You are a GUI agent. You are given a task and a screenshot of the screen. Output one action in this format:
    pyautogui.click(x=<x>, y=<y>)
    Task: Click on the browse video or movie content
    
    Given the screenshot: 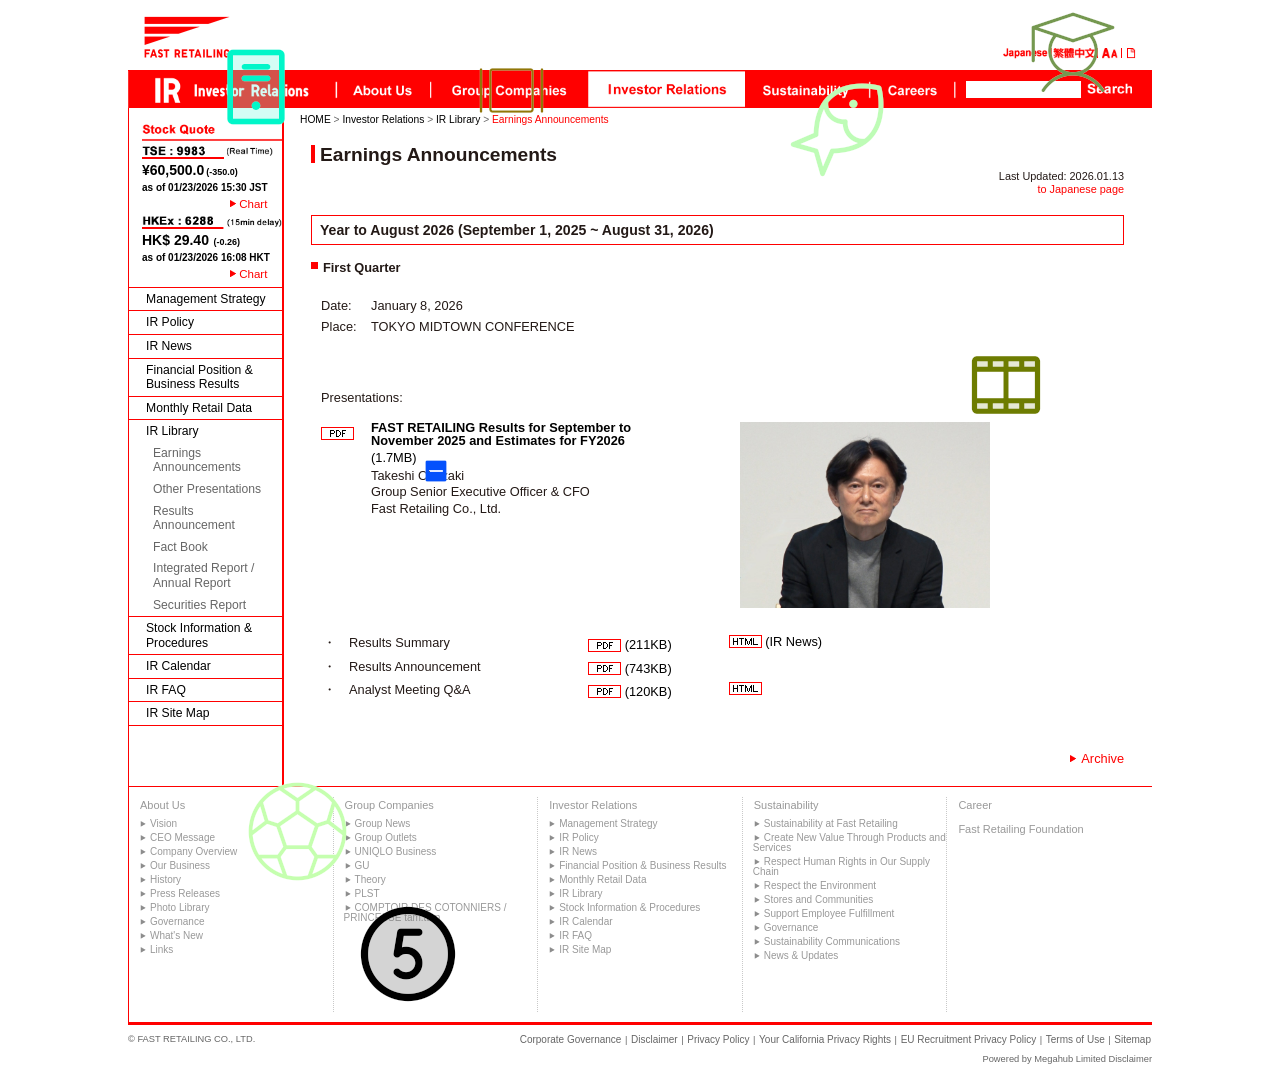 What is the action you would take?
    pyautogui.click(x=1006, y=385)
    